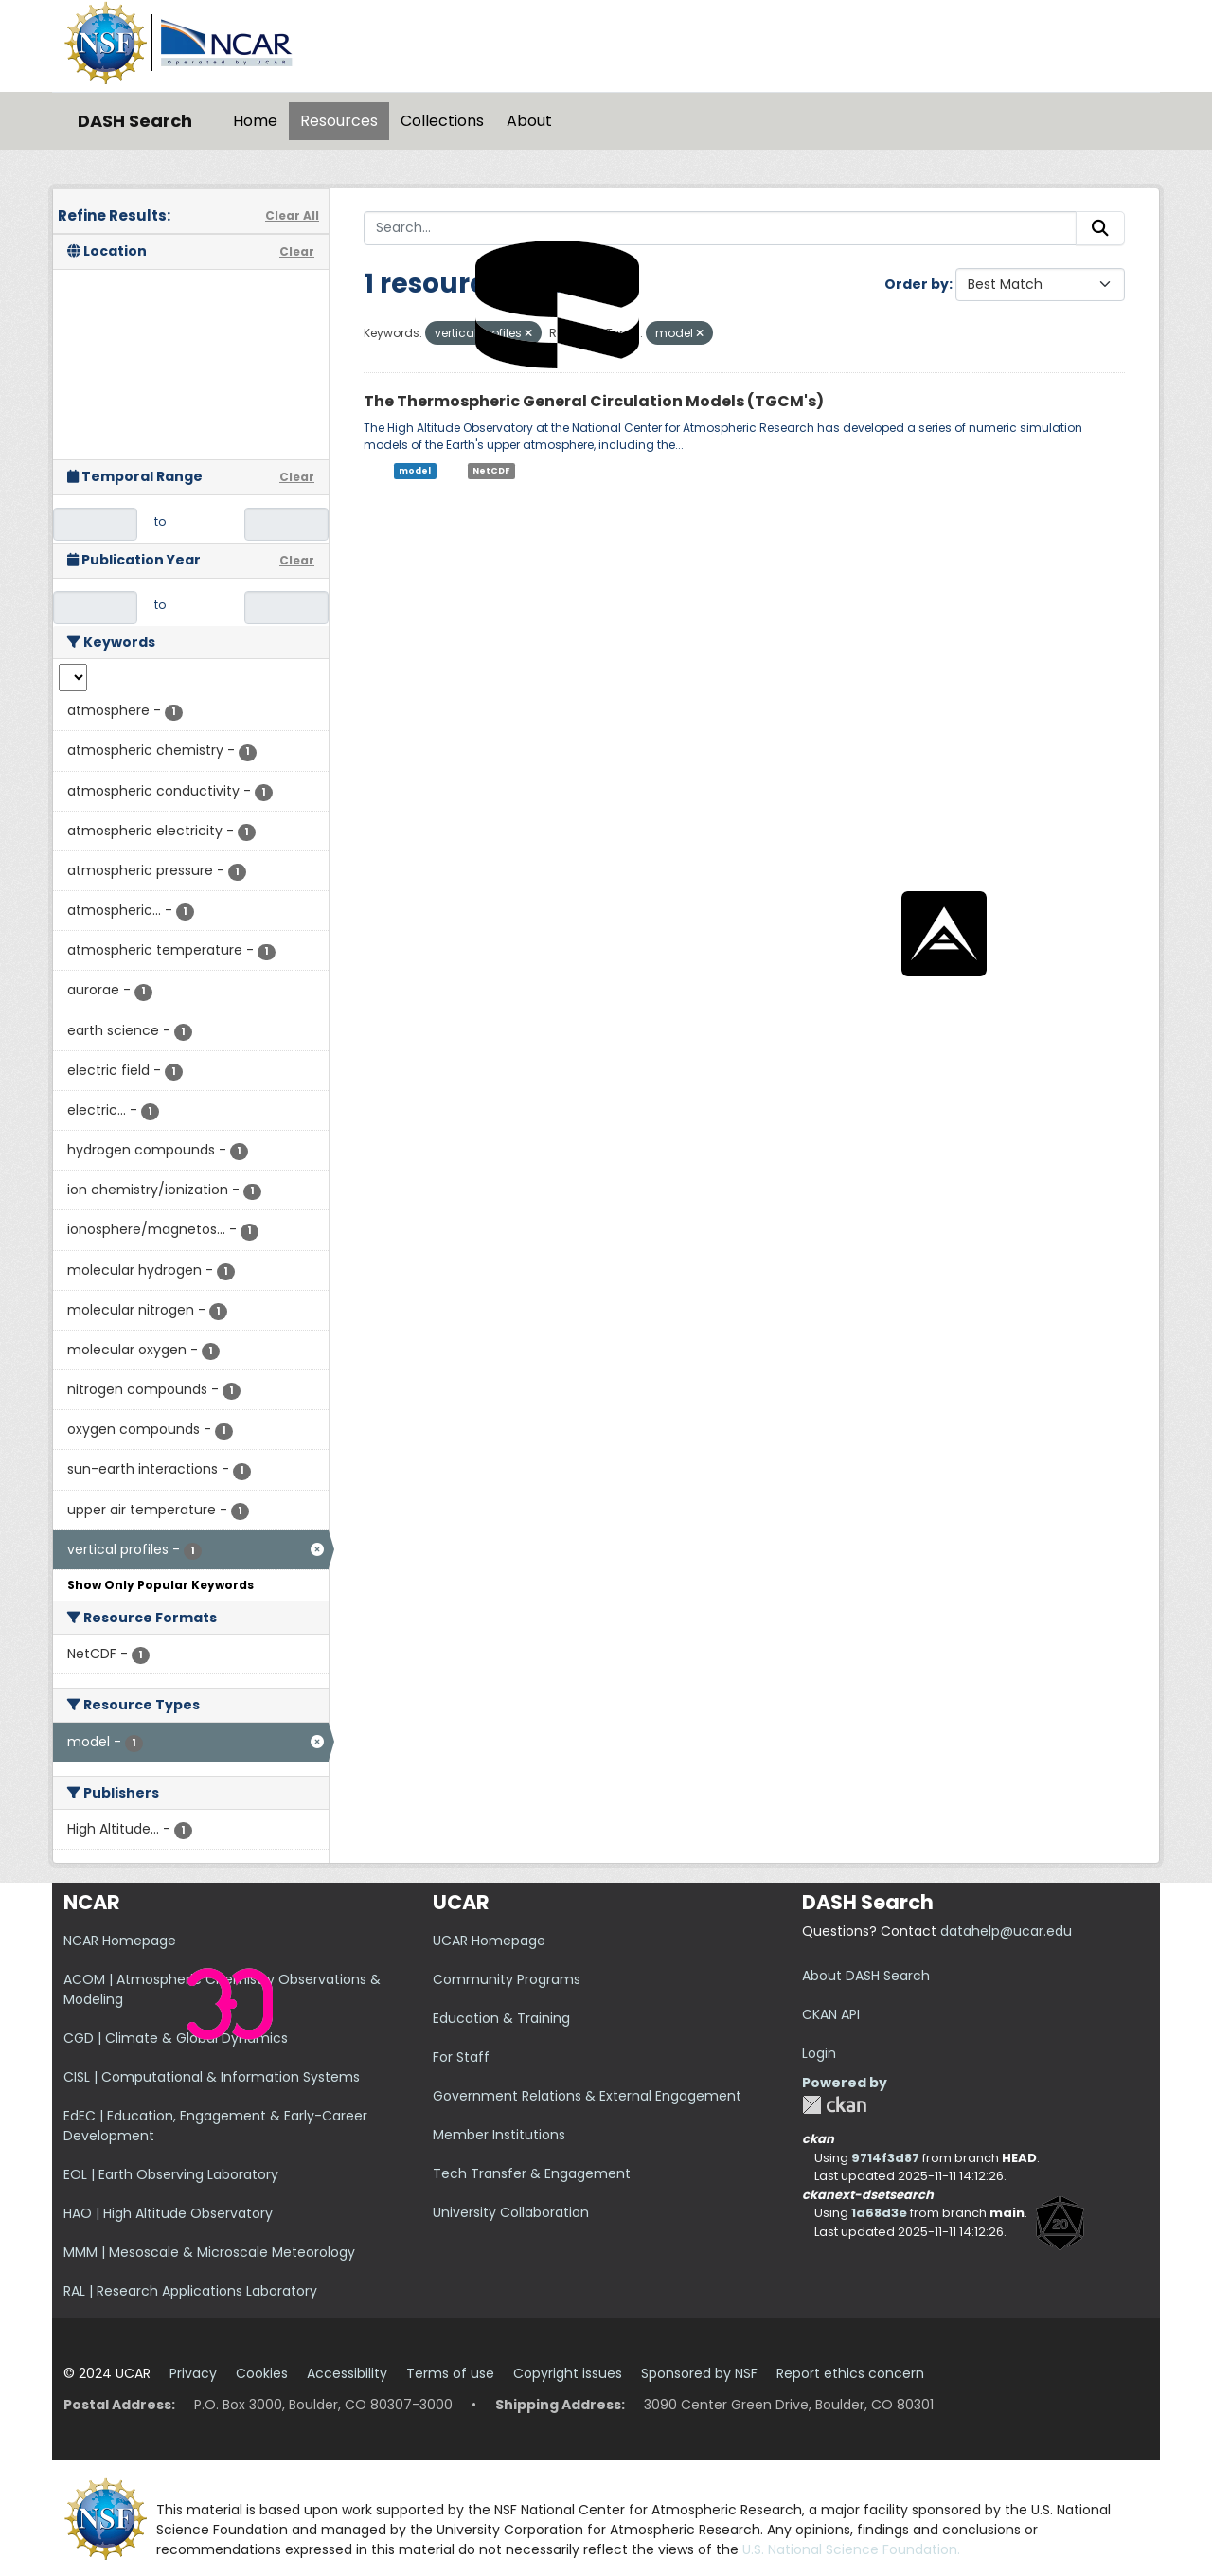  I want to click on open Roll20 virtual tabletop platform, so click(1060, 2223).